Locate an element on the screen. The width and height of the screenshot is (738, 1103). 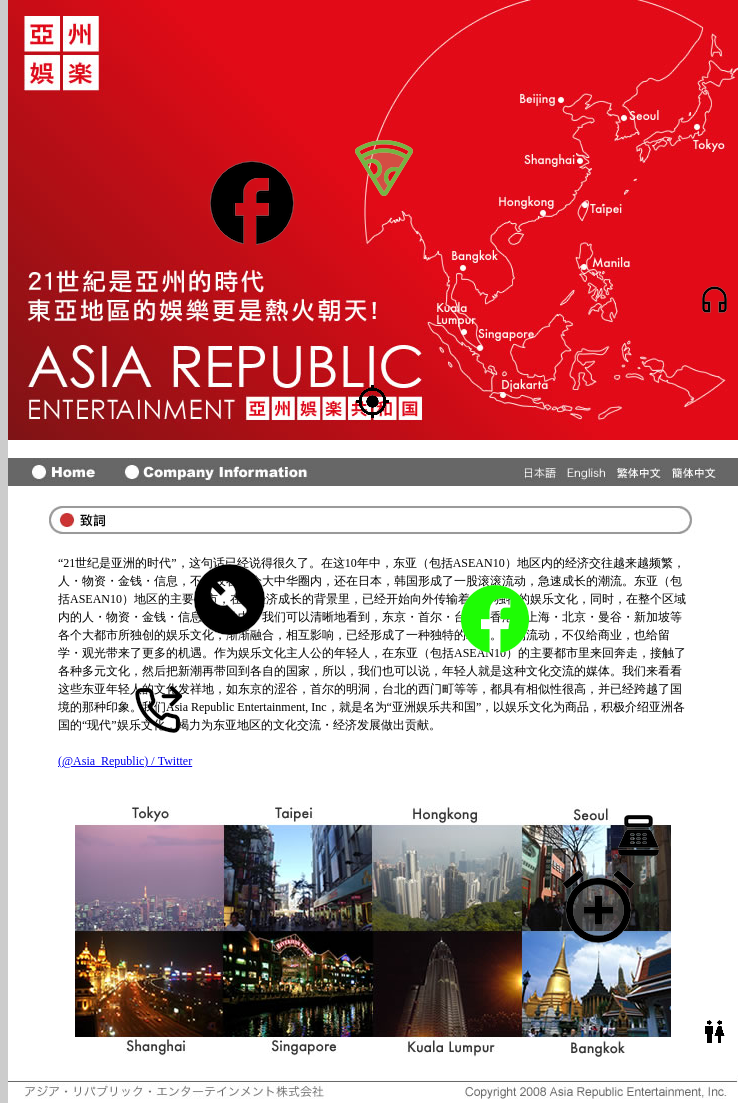
browse food delivery options is located at coordinates (384, 167).